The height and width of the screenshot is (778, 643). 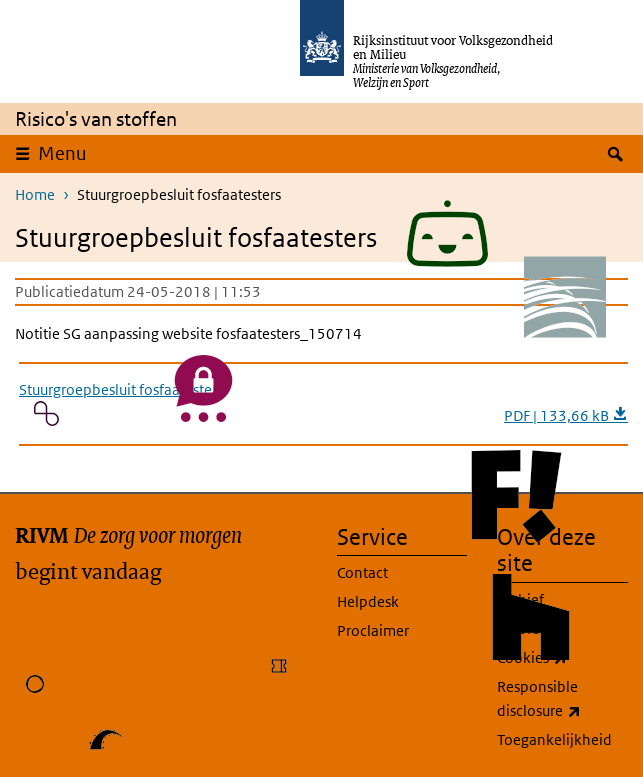 What do you see at coordinates (565, 297) in the screenshot?
I see `open the Copa Airlines app` at bounding box center [565, 297].